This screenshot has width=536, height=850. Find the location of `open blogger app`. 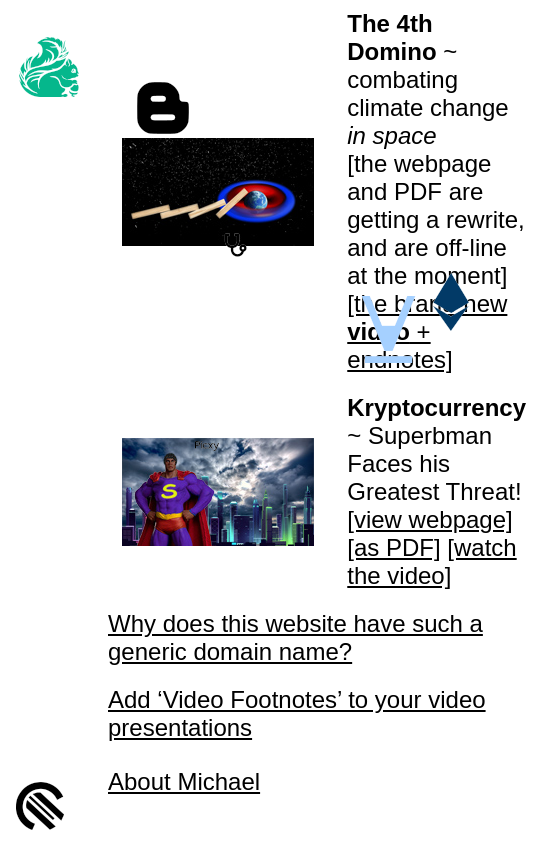

open blogger app is located at coordinates (163, 108).